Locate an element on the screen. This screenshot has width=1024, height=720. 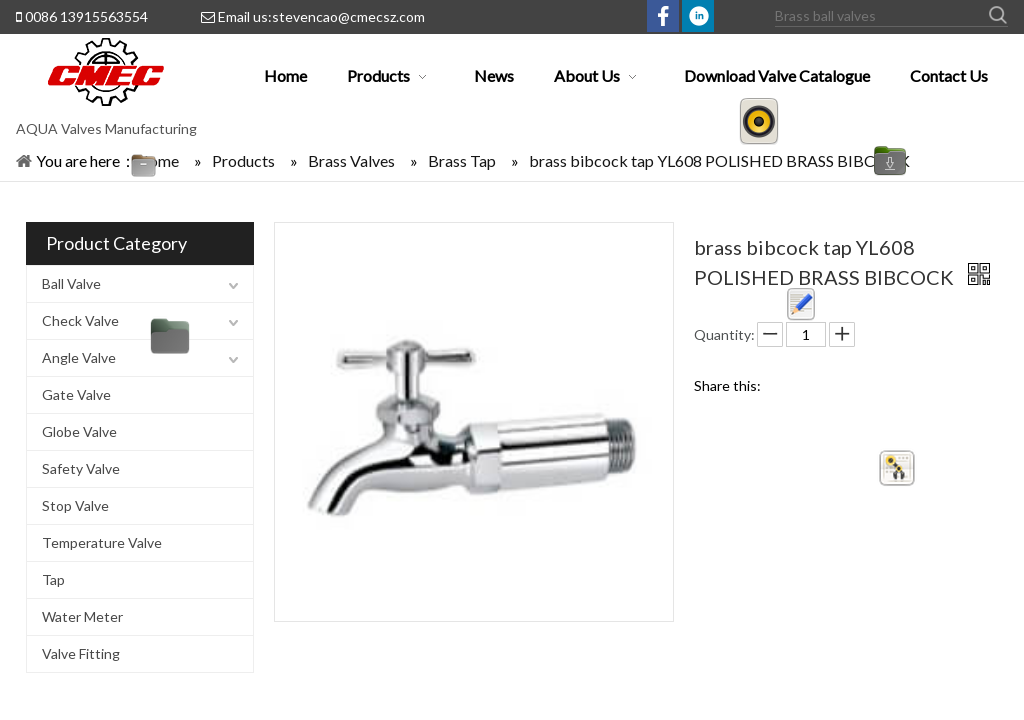
access your downloads folder is located at coordinates (890, 160).